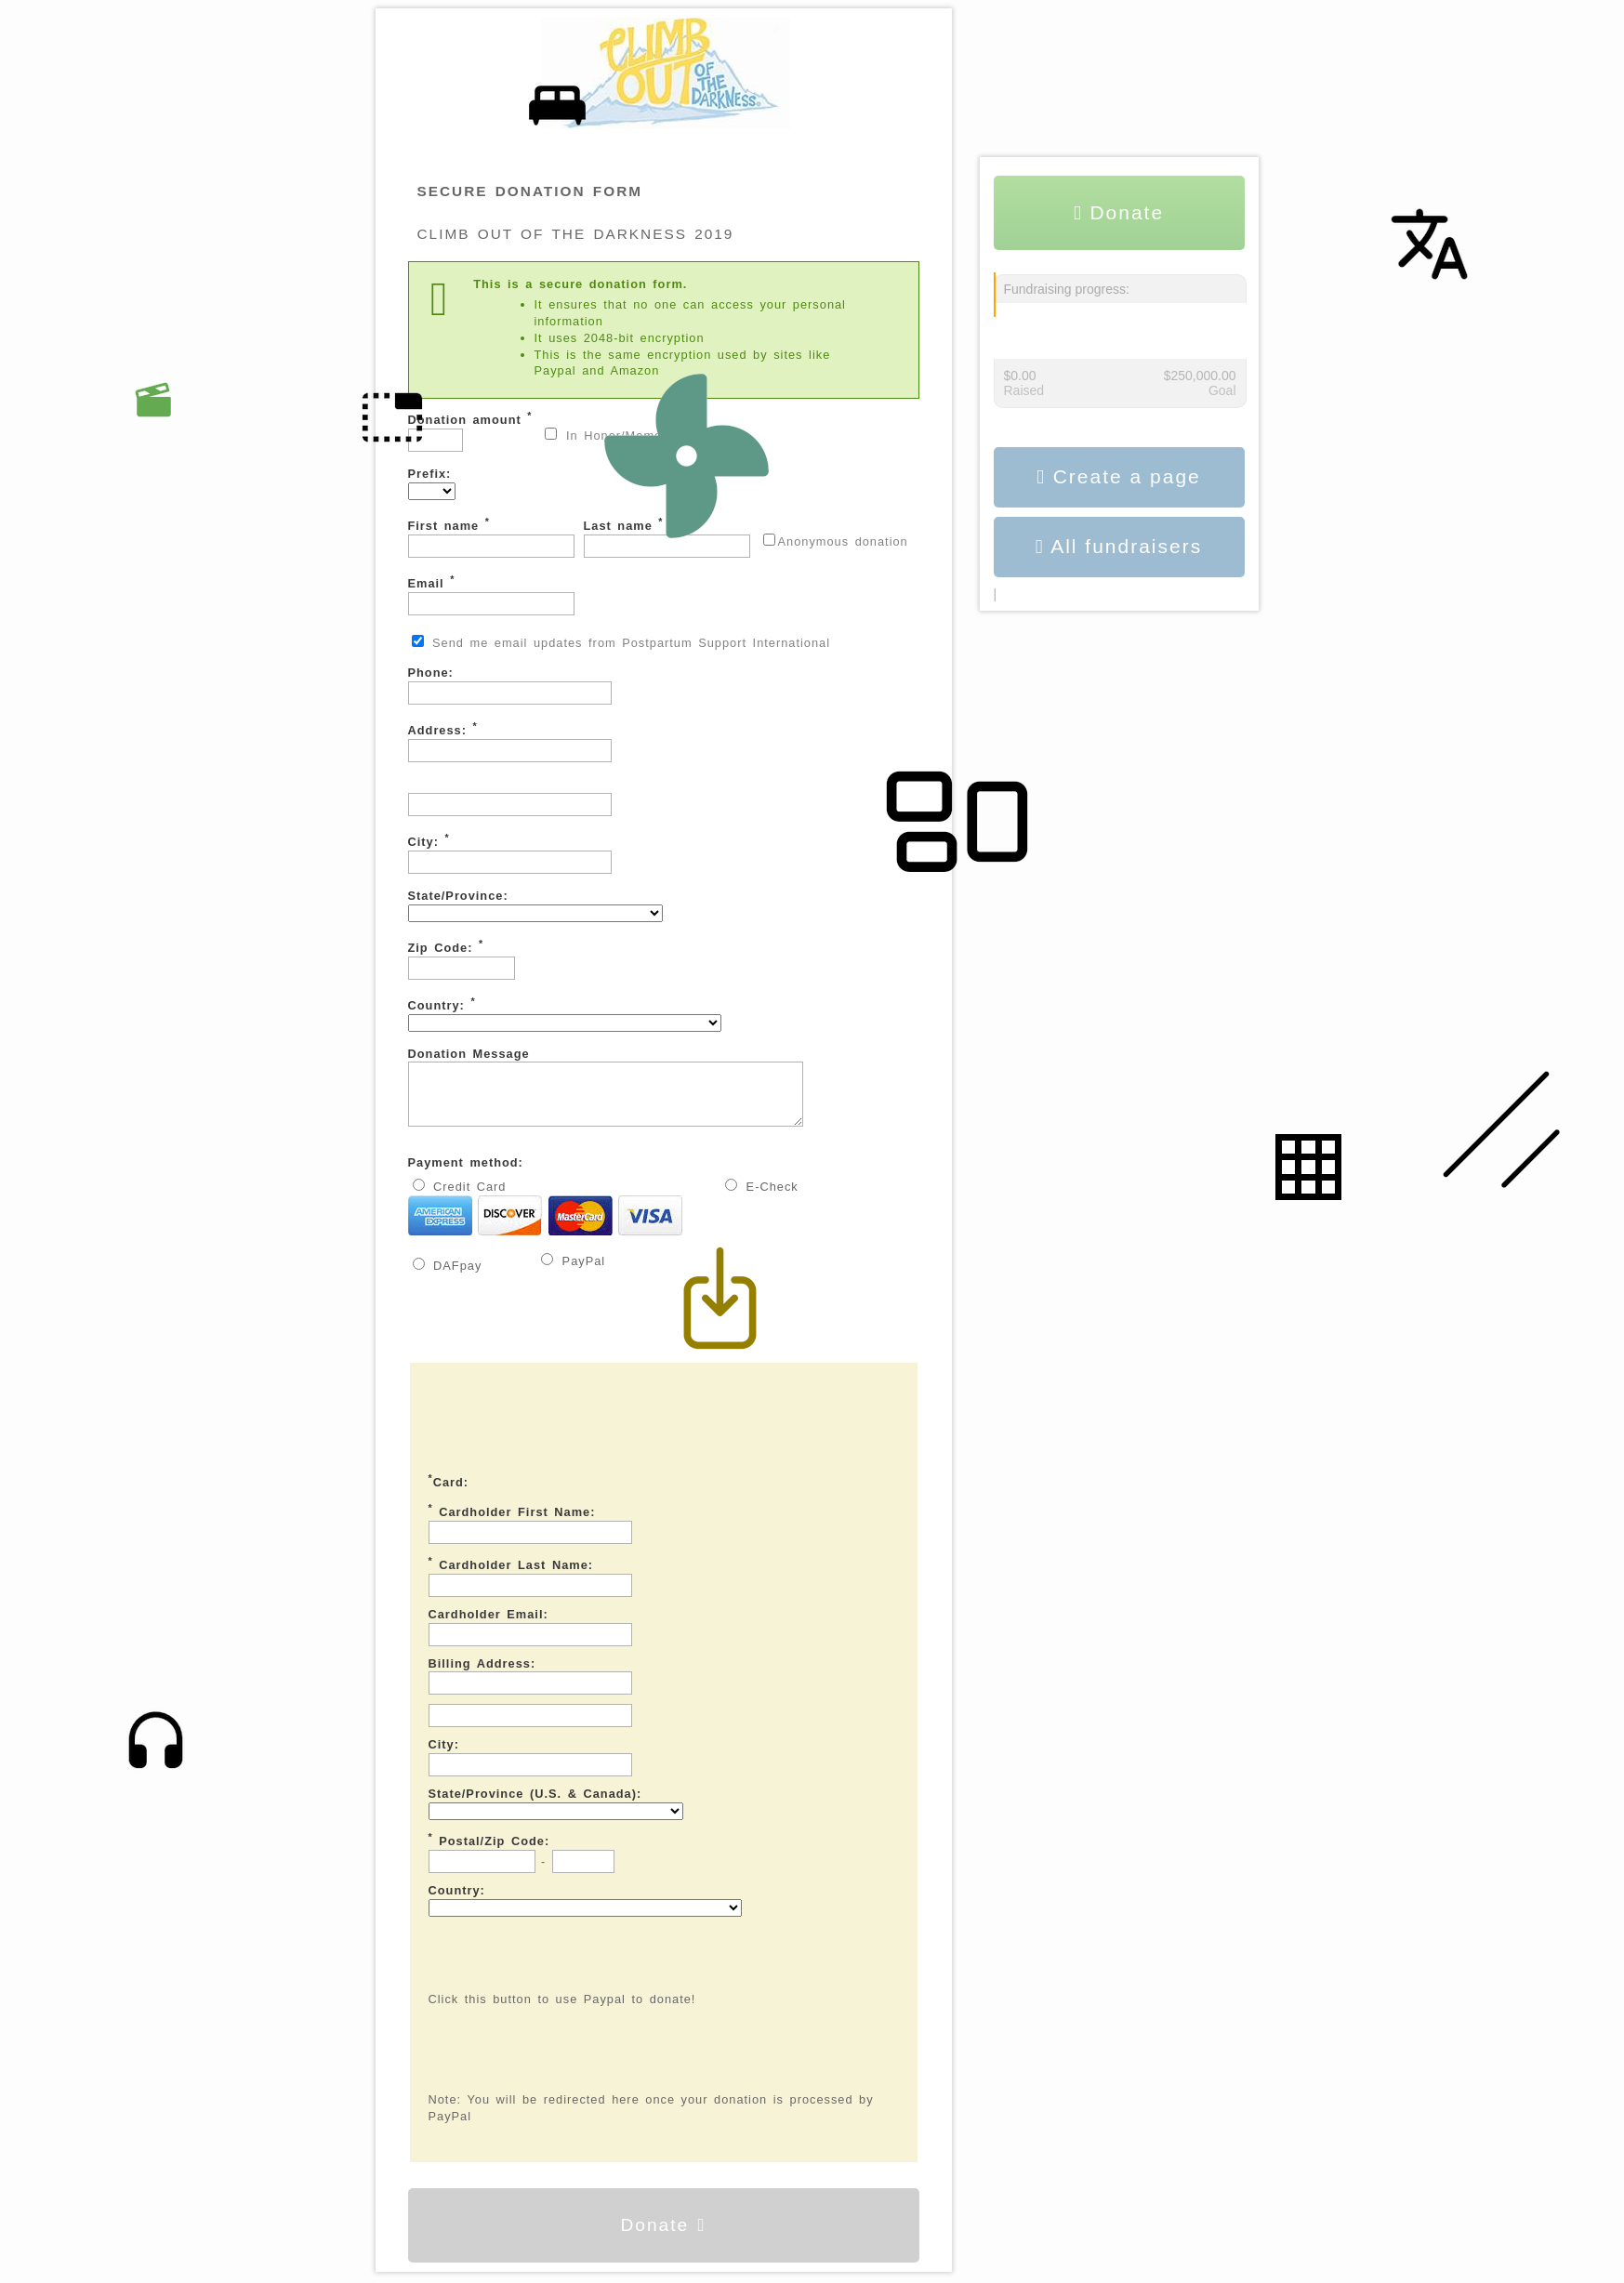 Image resolution: width=1624 pixels, height=2283 pixels. I want to click on translate text to another language, so click(1430, 244).